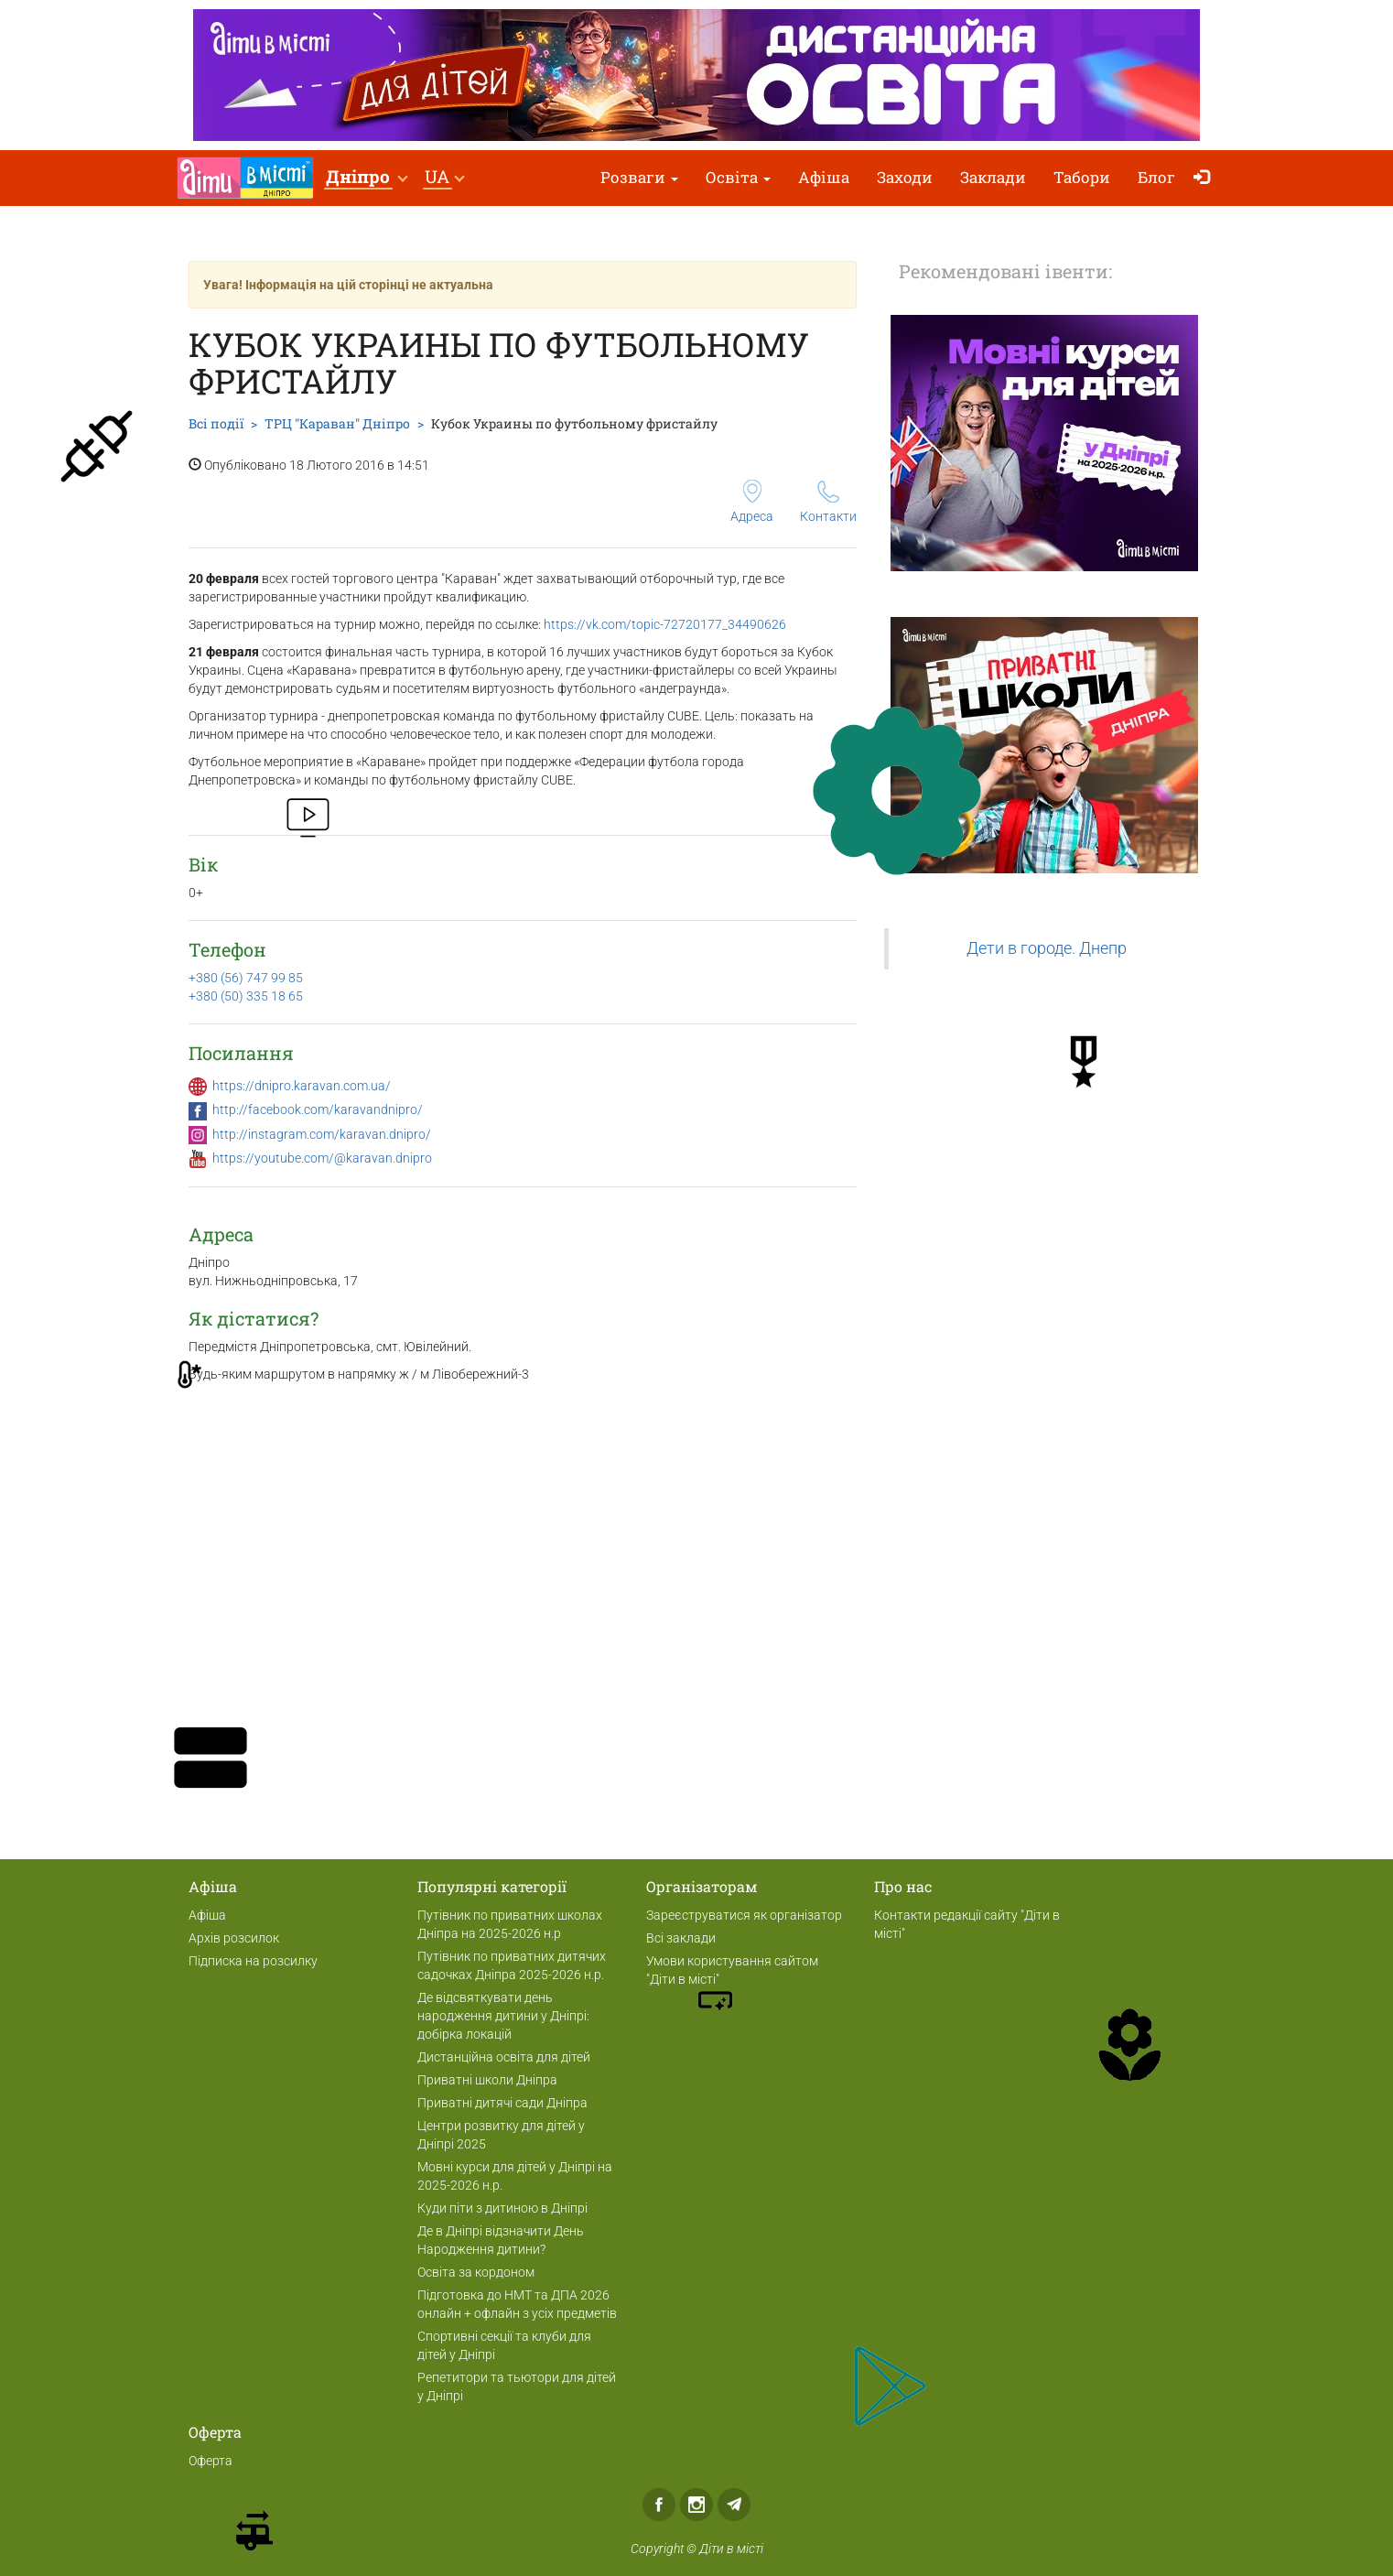  What do you see at coordinates (187, 1374) in the screenshot?
I see `indicates low temperature or cold conditions` at bounding box center [187, 1374].